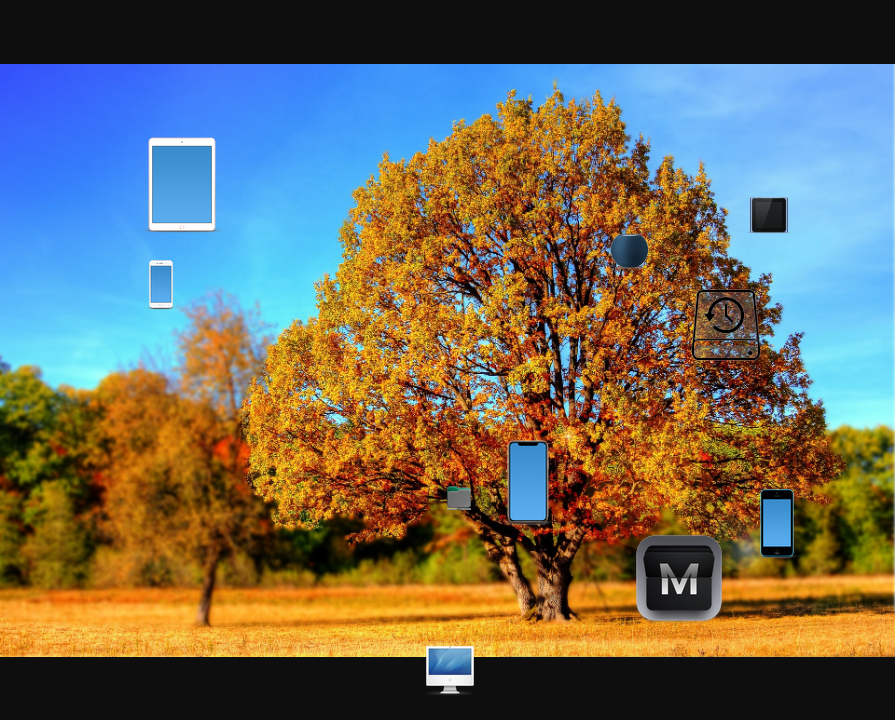 This screenshot has width=895, height=720. I want to click on iPod nano device connected, so click(769, 215).